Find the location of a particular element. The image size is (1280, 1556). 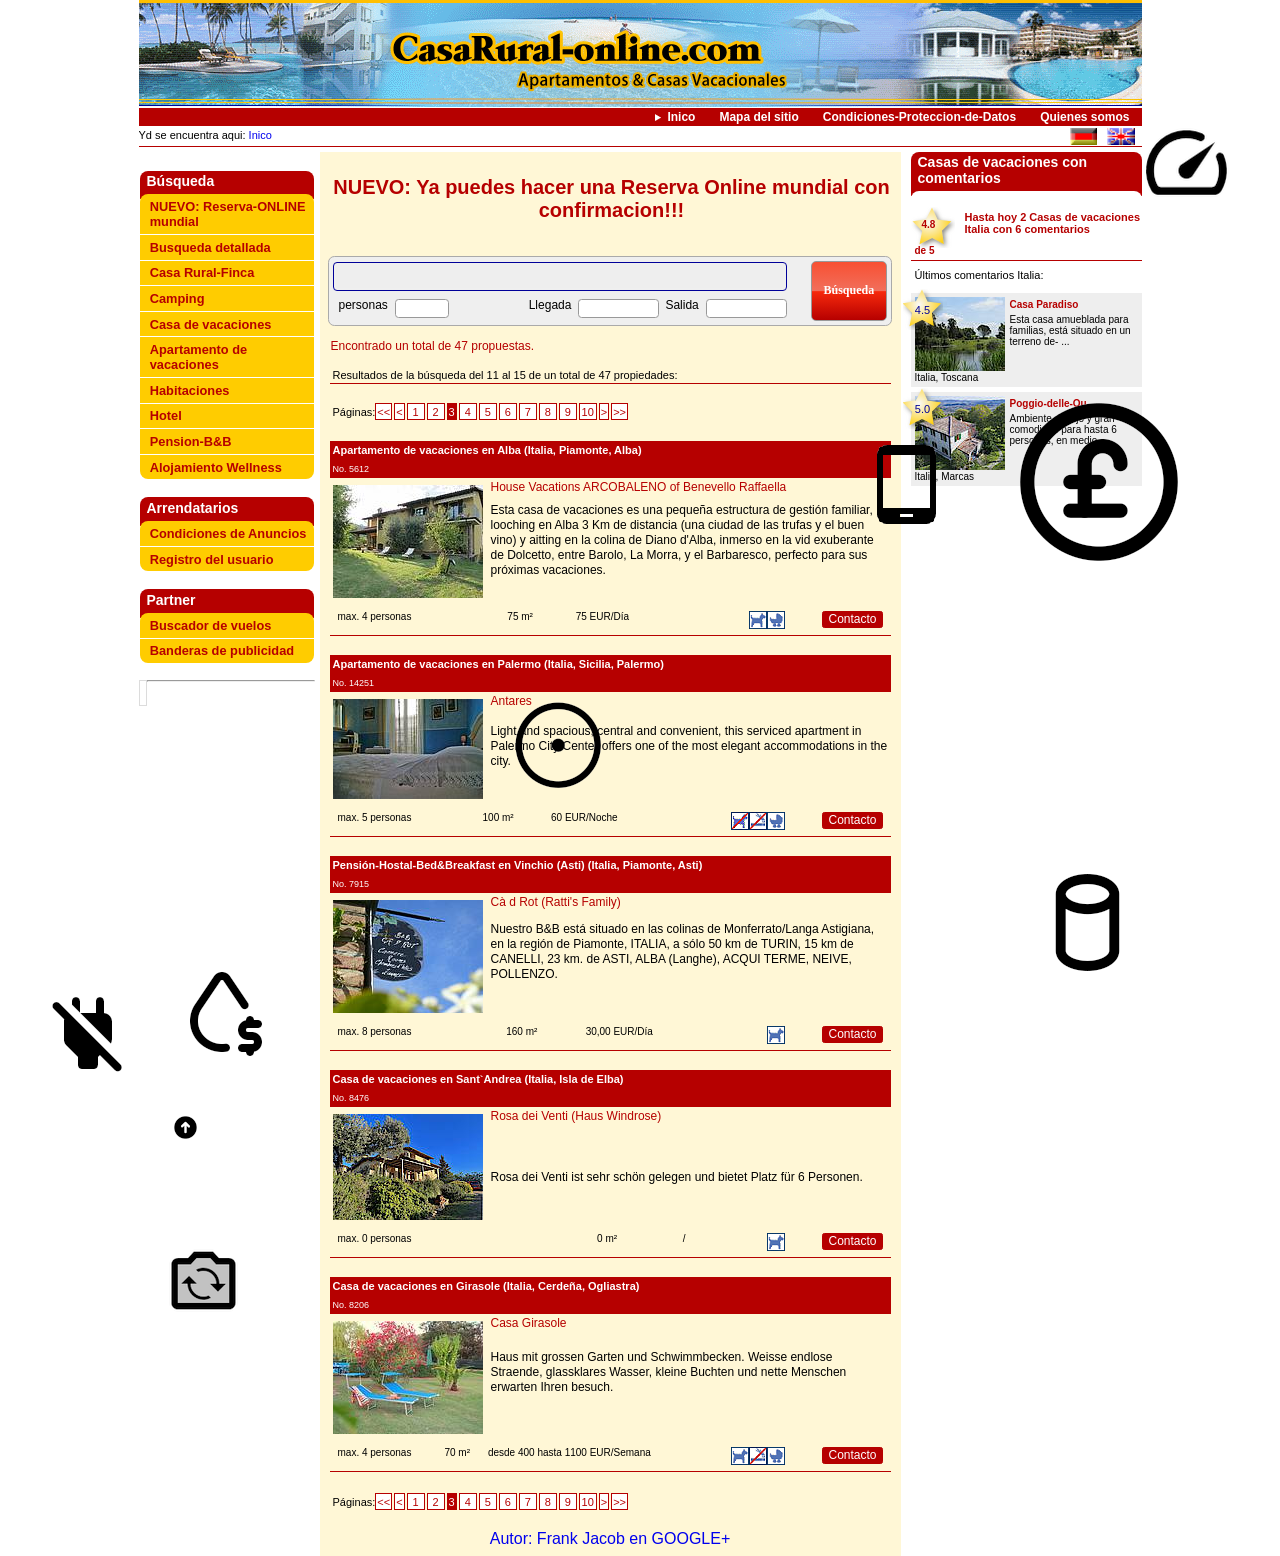

switch to tablet view or mode is located at coordinates (906, 484).